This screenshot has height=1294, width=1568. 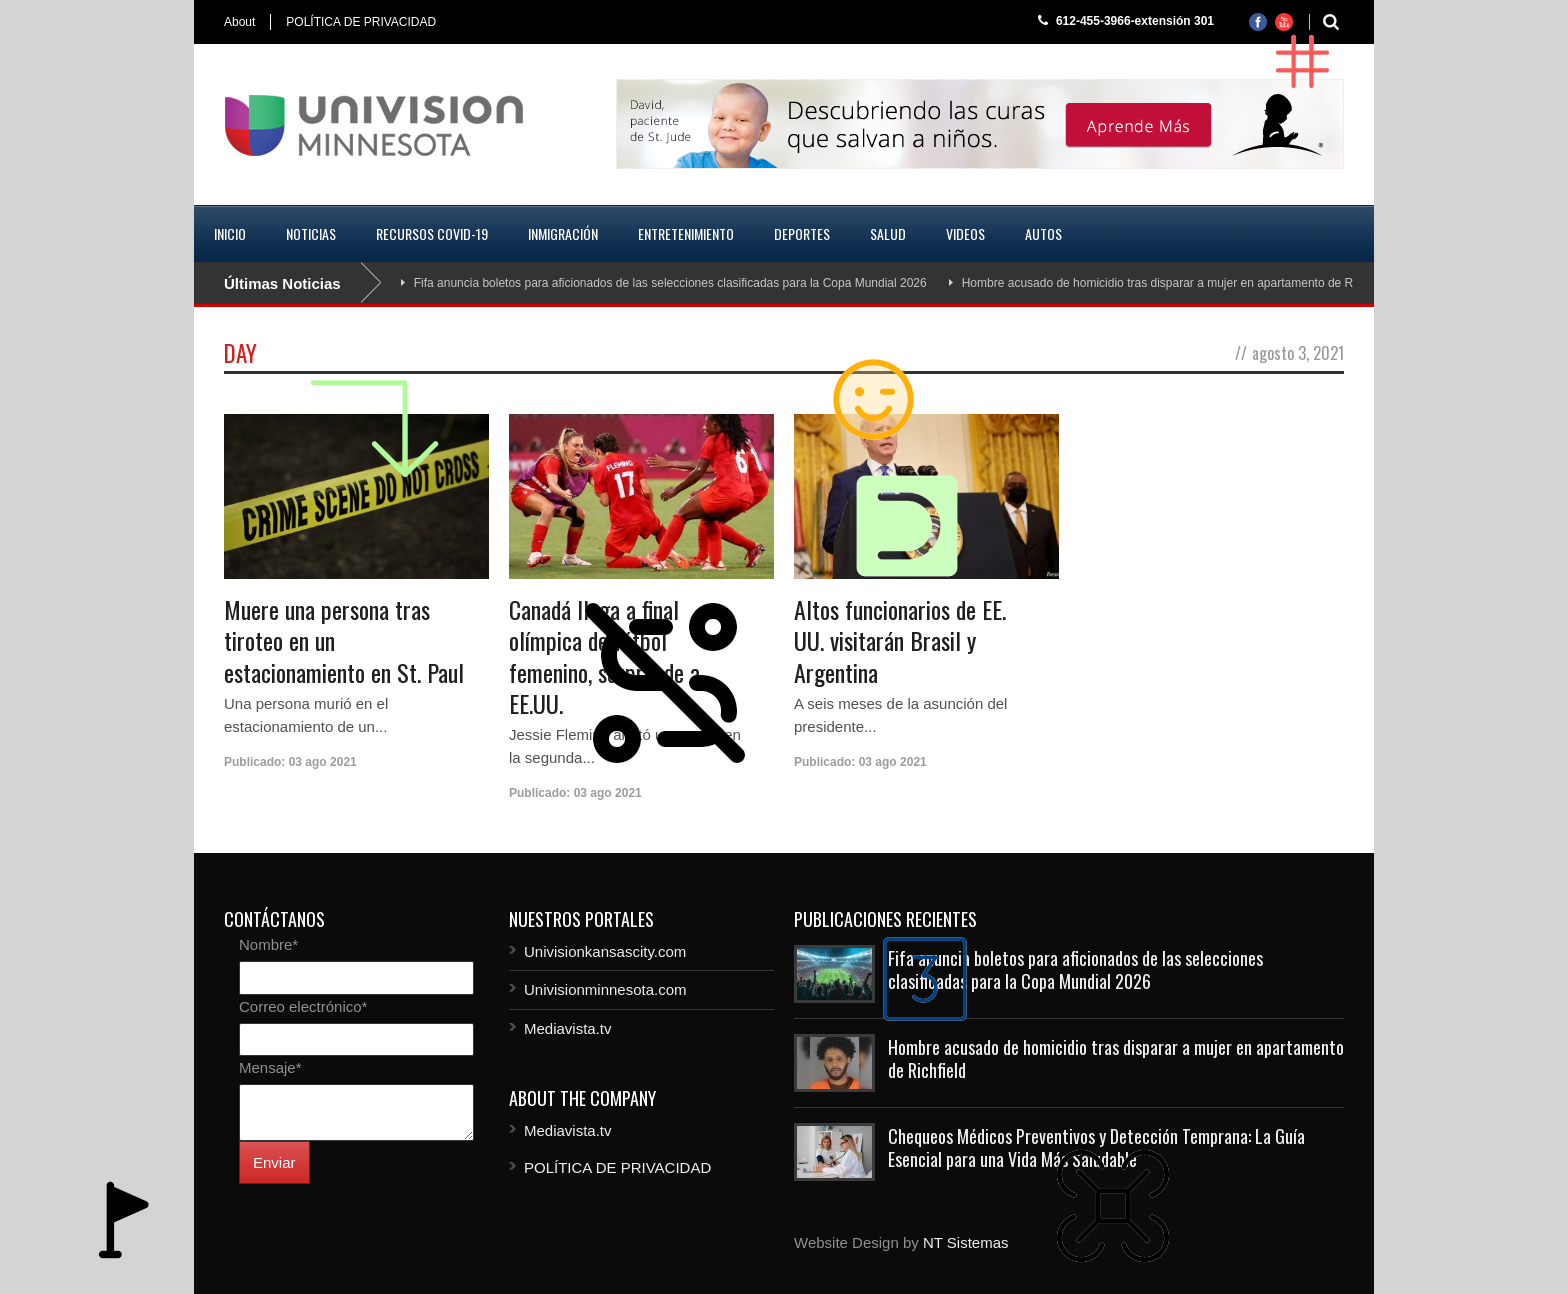 What do you see at coordinates (665, 683) in the screenshot?
I see `disable route navigation` at bounding box center [665, 683].